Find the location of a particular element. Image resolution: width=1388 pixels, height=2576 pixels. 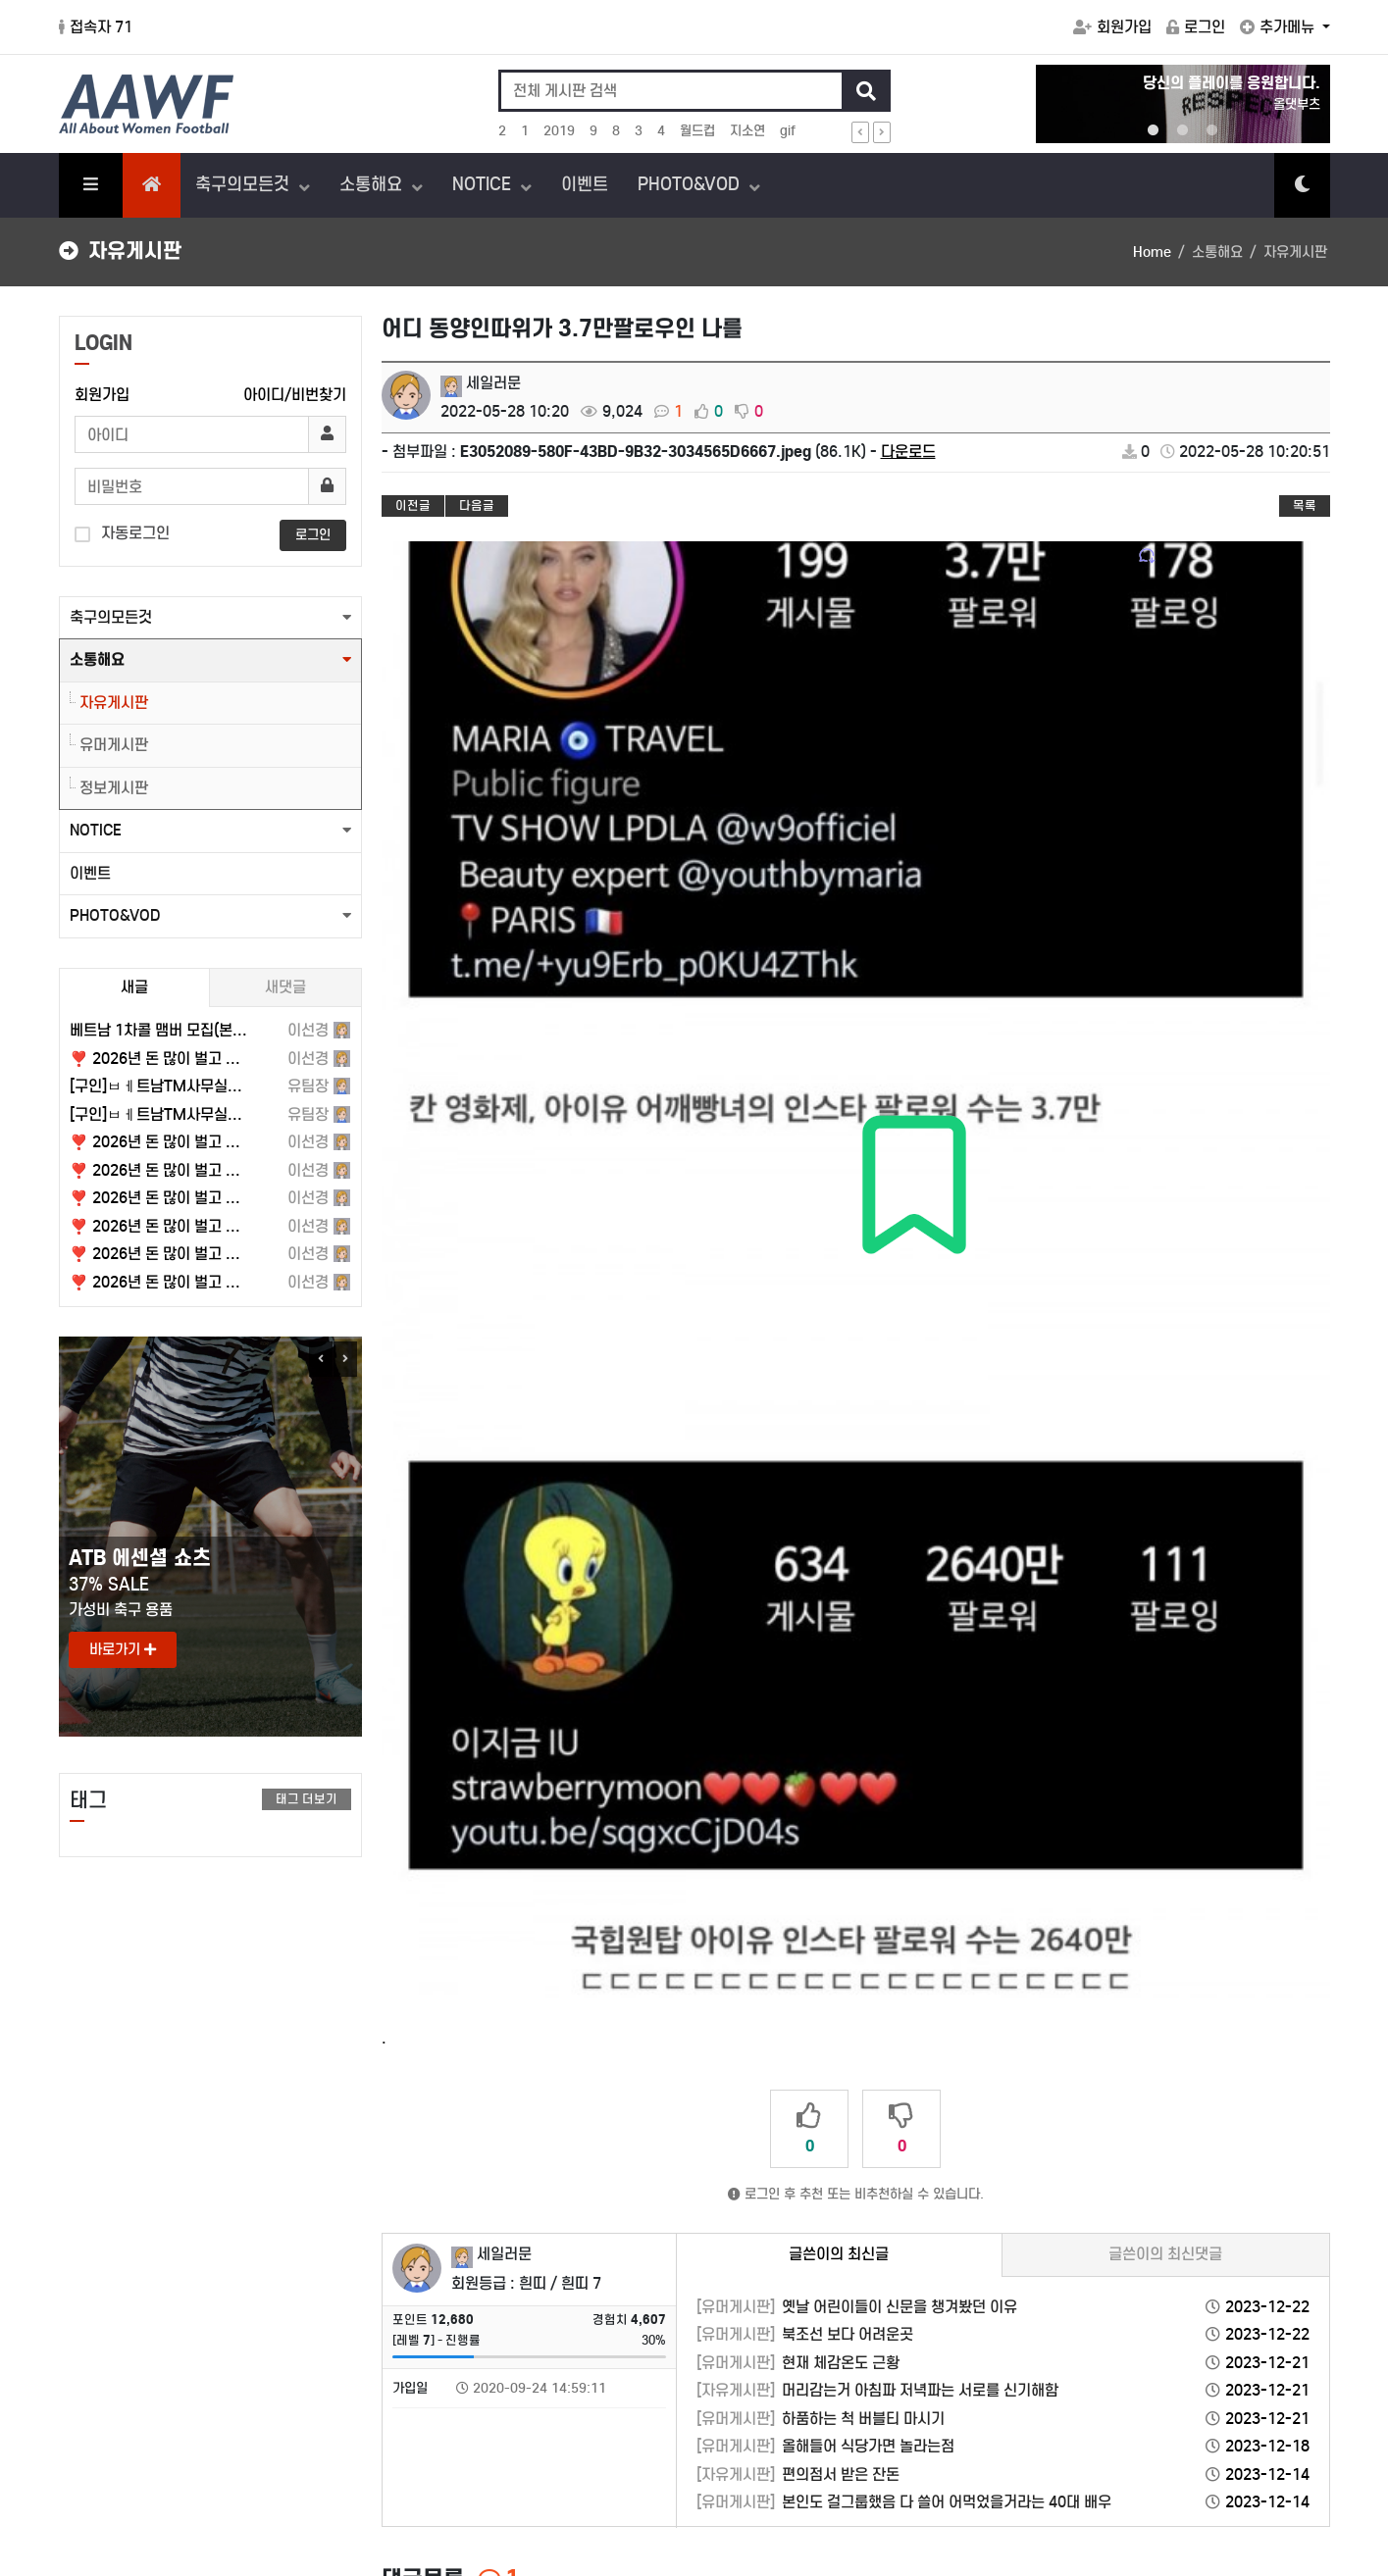

save this item for later is located at coordinates (914, 1185).